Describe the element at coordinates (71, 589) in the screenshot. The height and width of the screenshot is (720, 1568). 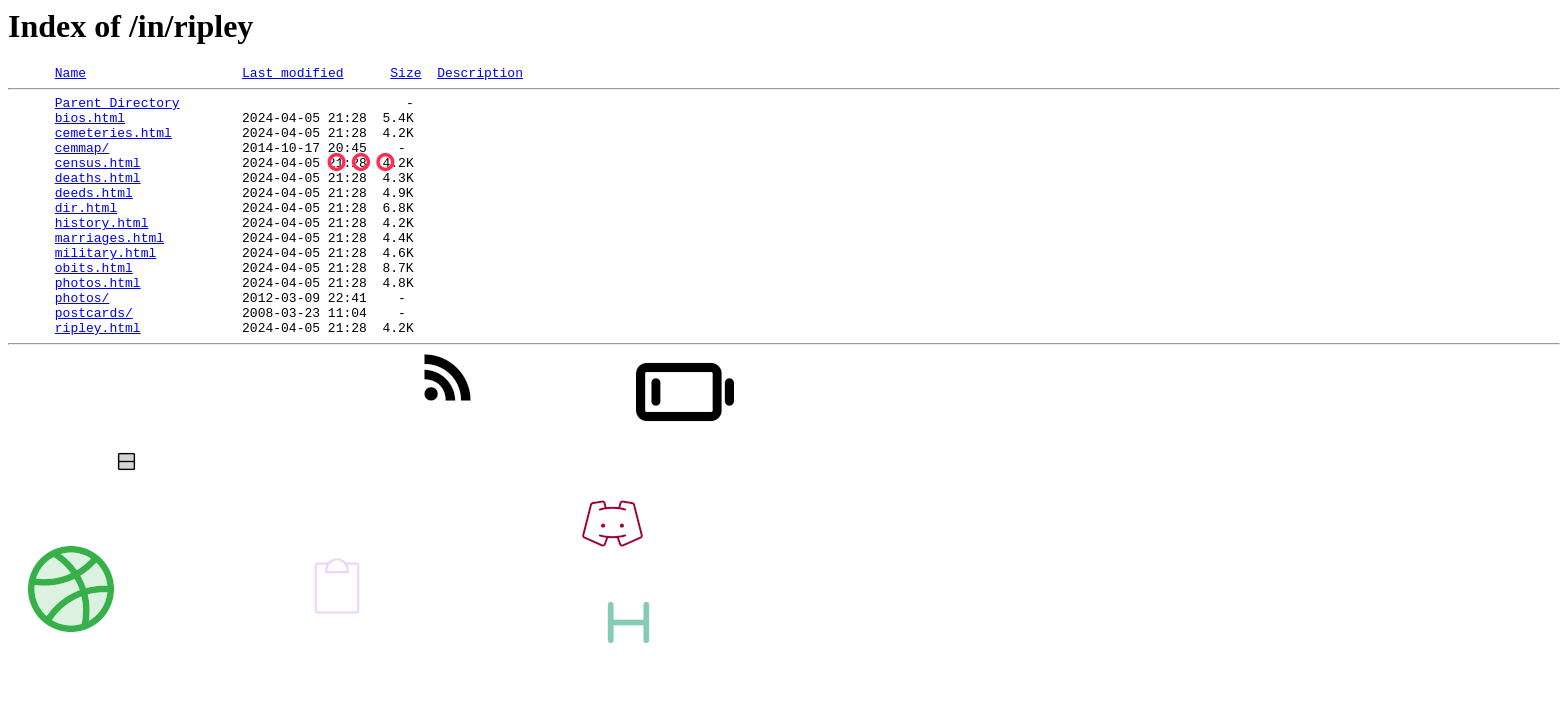
I see `visit dribbble profile or portfolio` at that location.